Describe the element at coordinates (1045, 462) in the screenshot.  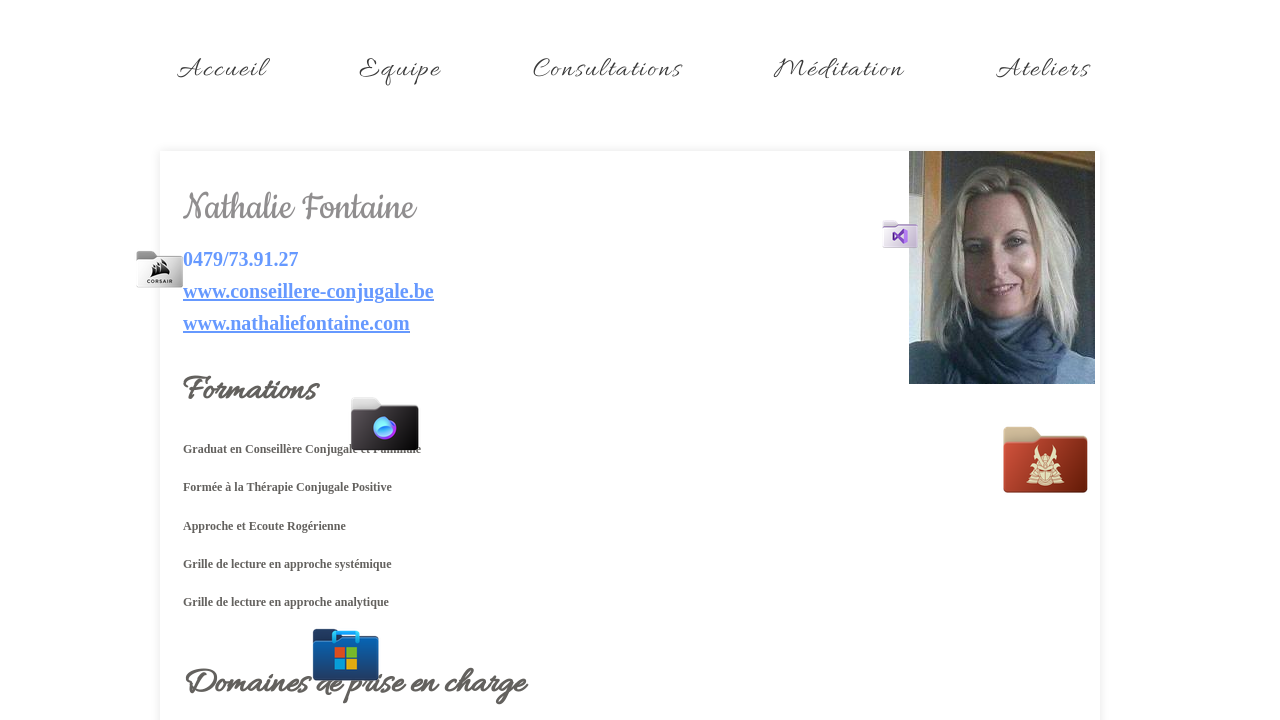
I see `folder for storing historical Japanese or shogun-themed content` at that location.